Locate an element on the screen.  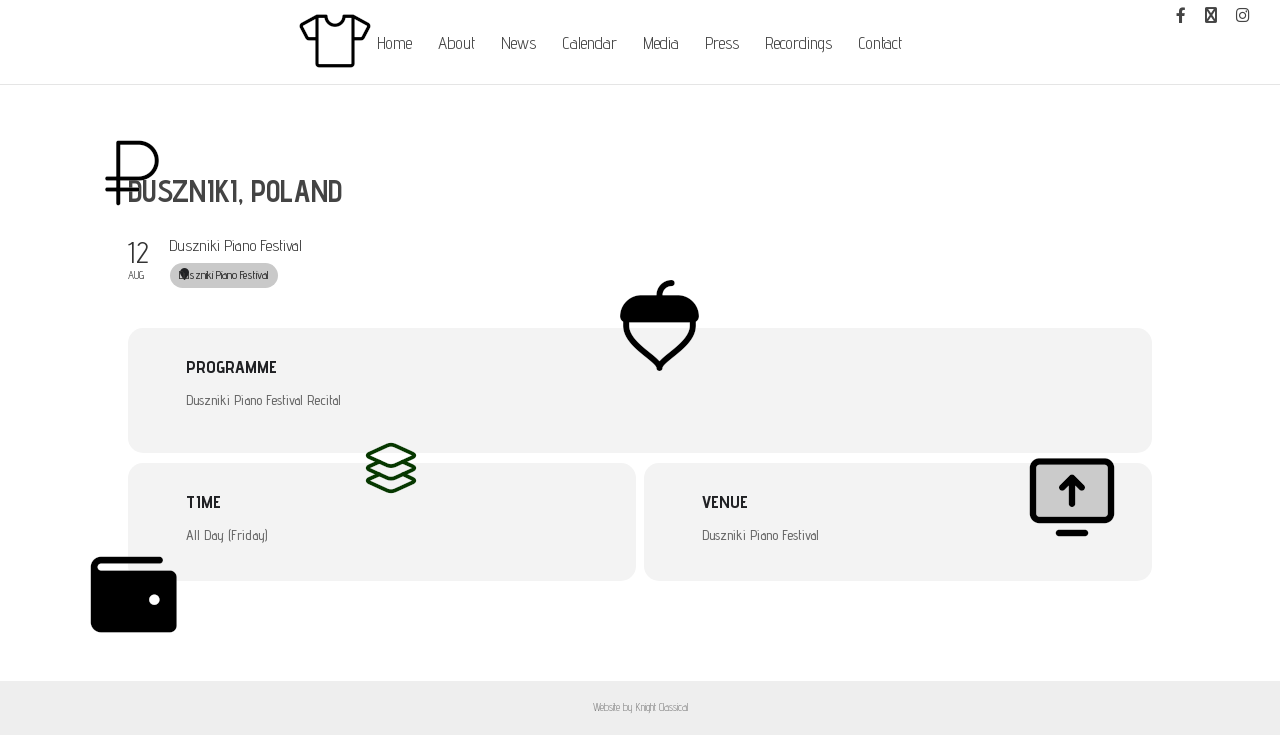
access your wallet or payment methods is located at coordinates (132, 598).